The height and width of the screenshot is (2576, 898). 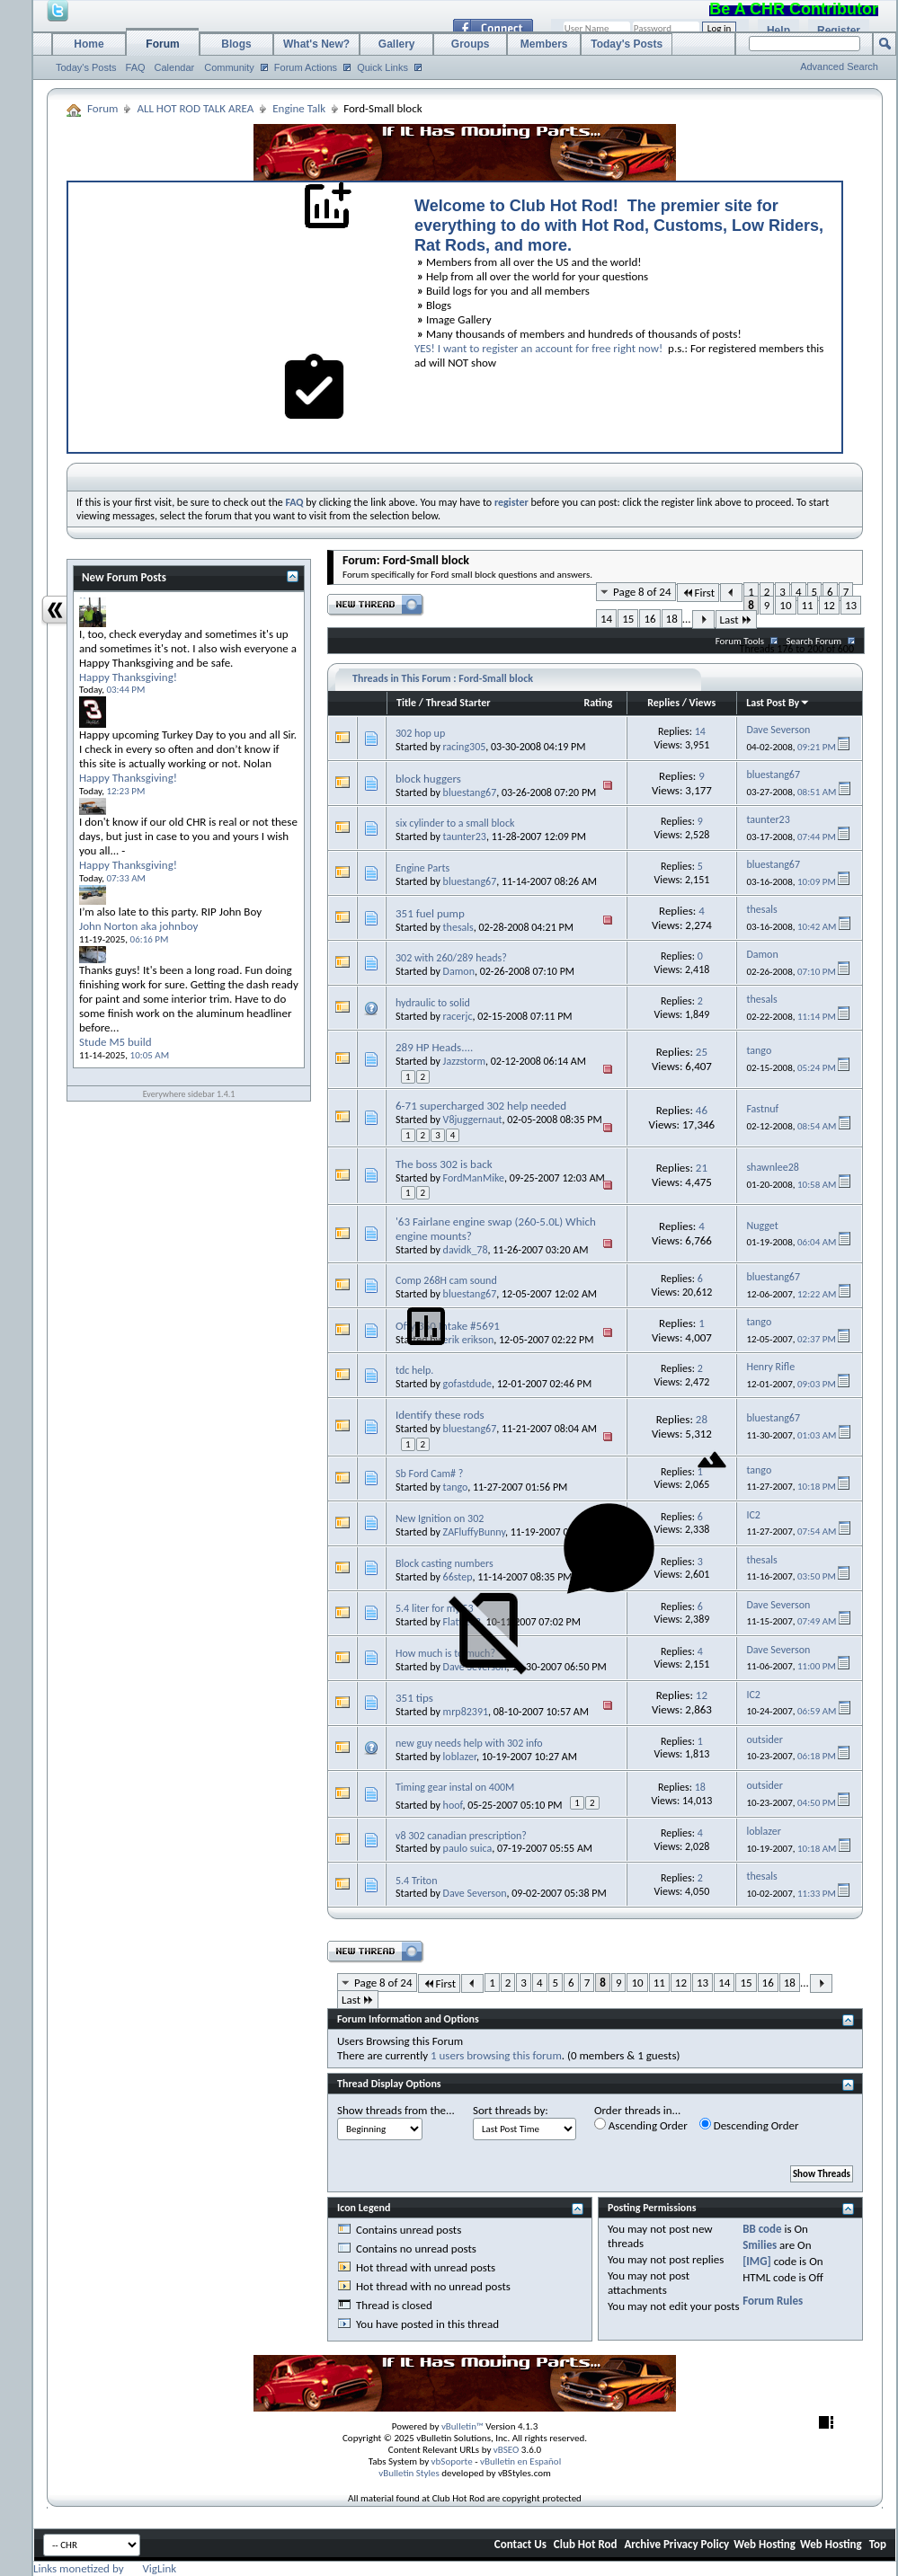 I want to click on no sim card detected, so click(x=488, y=1630).